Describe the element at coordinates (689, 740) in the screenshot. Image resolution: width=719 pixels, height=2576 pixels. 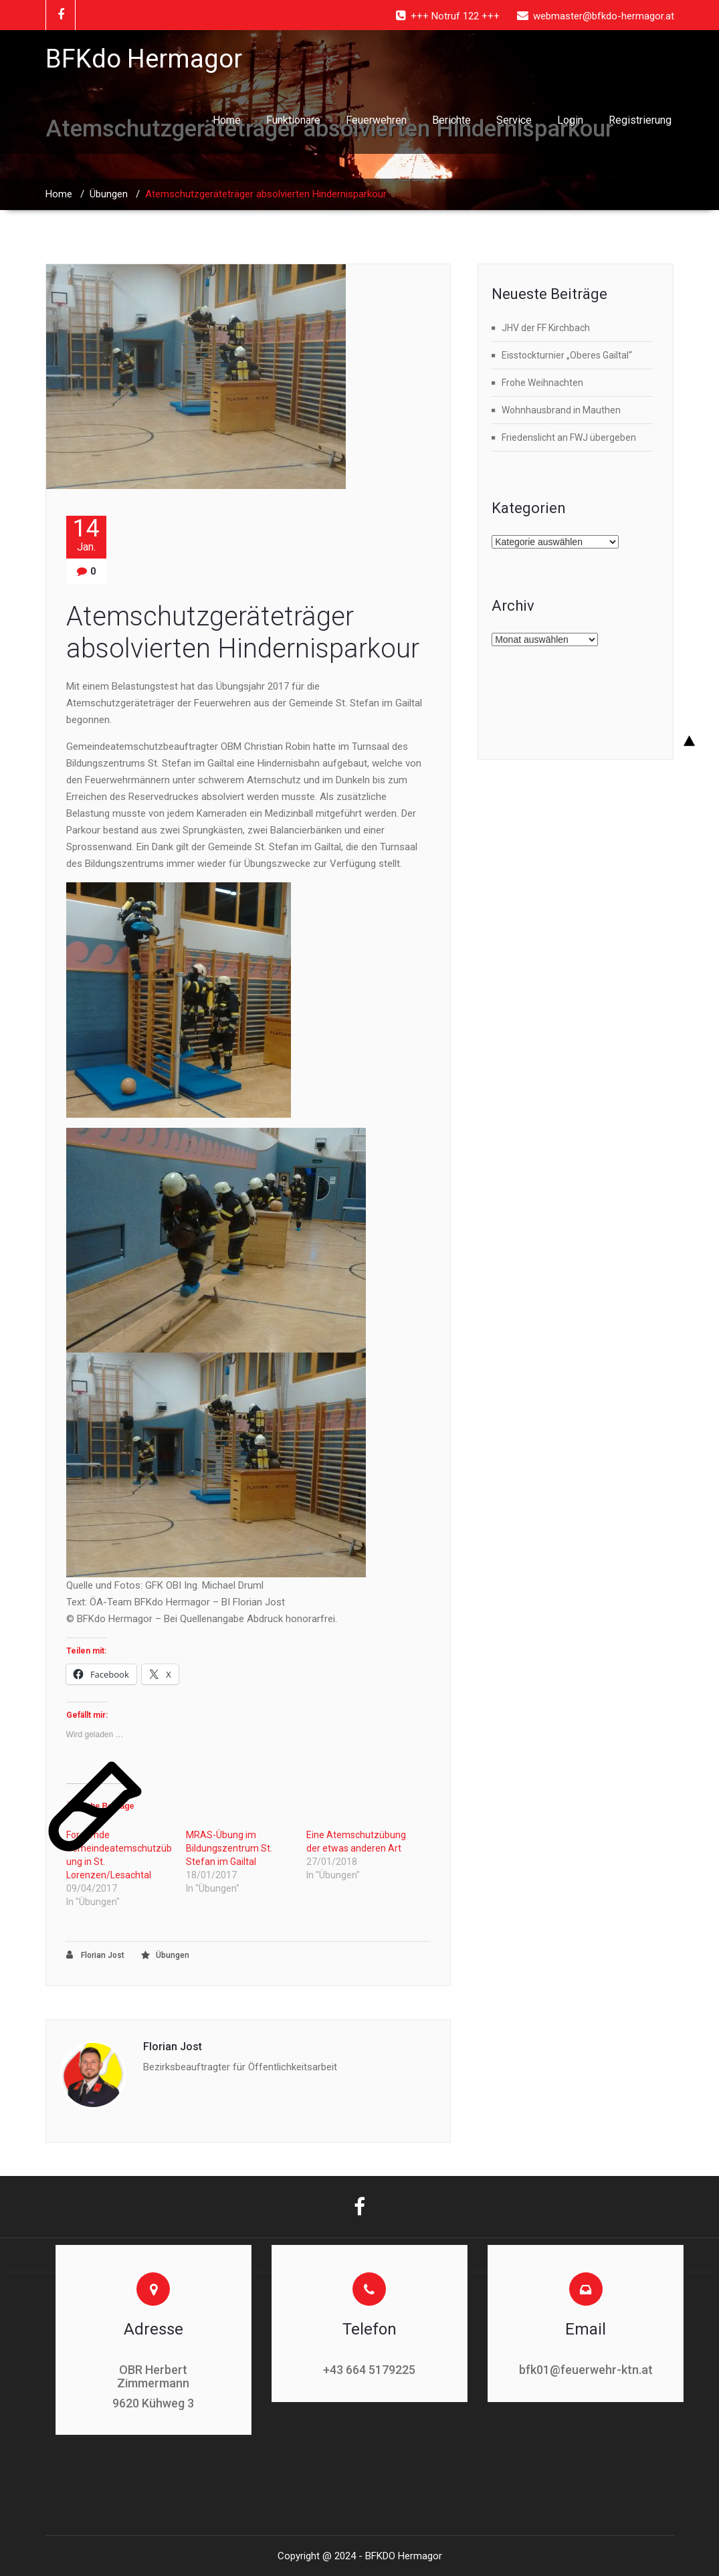
I see `indicates a warning or alert status` at that location.